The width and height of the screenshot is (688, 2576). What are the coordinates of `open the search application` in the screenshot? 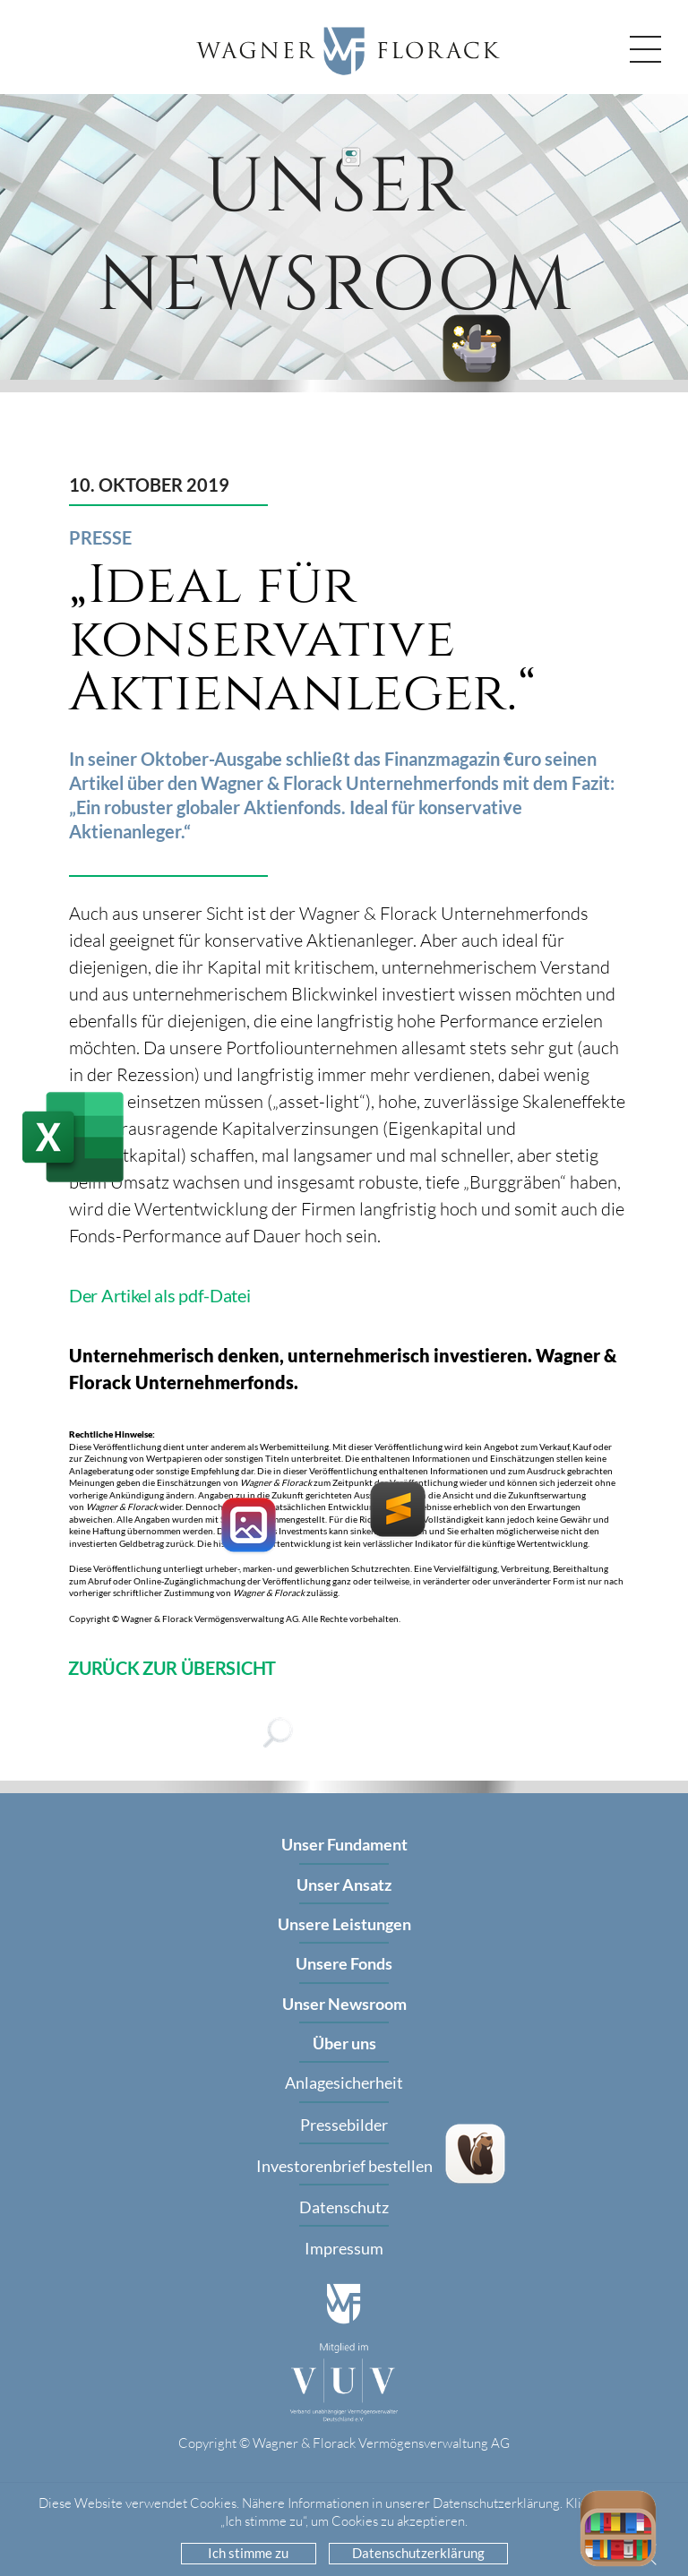 It's located at (278, 1731).